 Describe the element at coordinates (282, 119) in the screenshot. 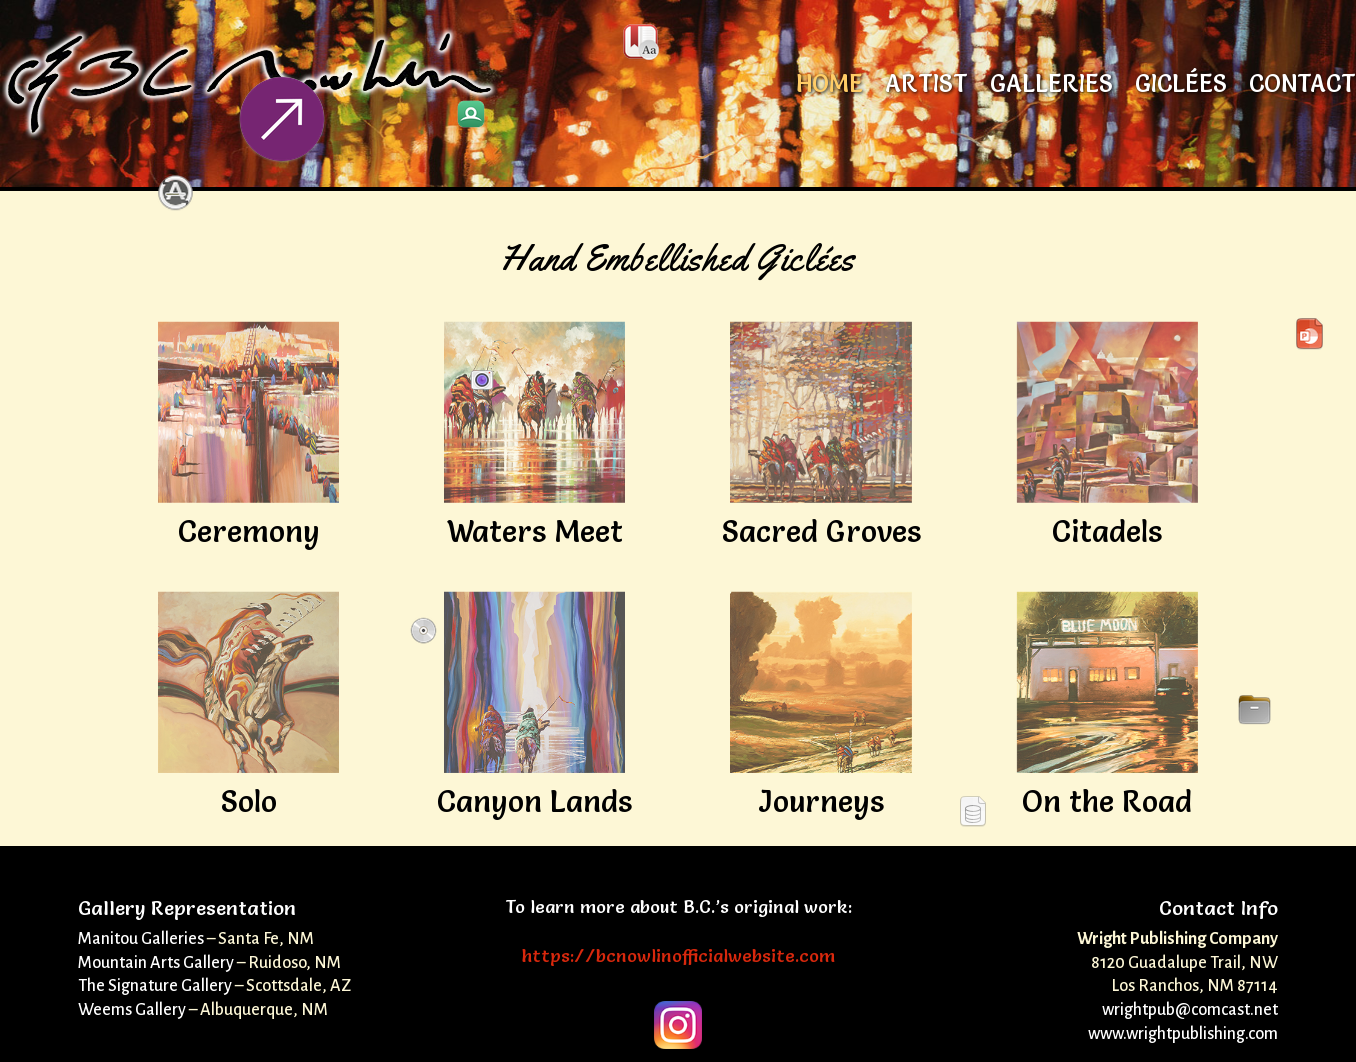

I see `indicates a symbolic link or shortcut to another file` at that location.